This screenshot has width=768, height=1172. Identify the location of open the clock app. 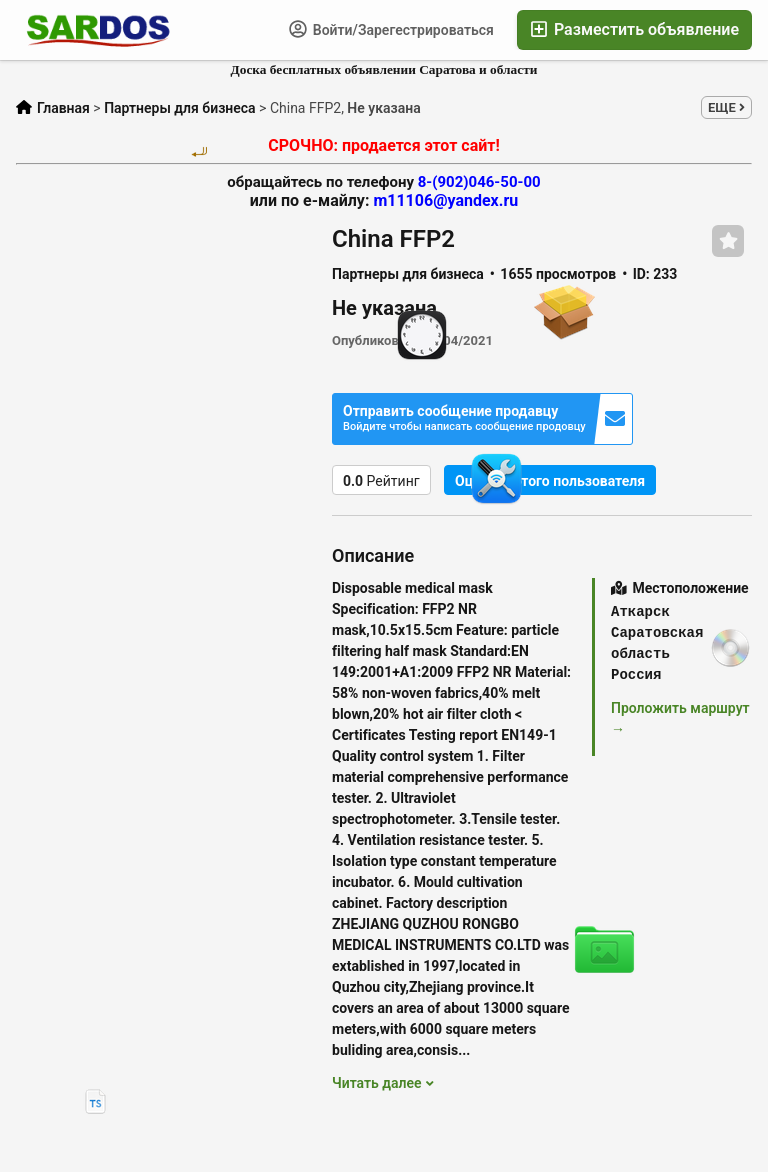
(422, 335).